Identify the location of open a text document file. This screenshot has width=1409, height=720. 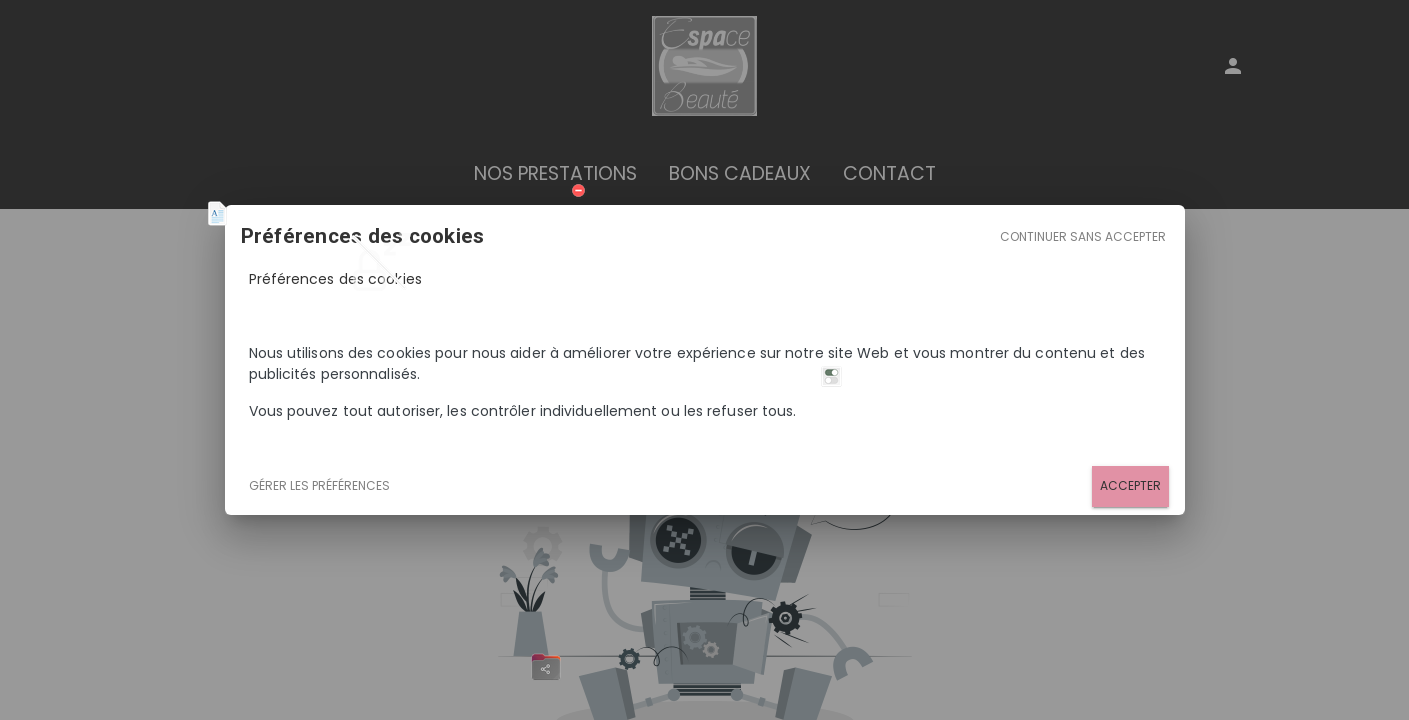
(217, 213).